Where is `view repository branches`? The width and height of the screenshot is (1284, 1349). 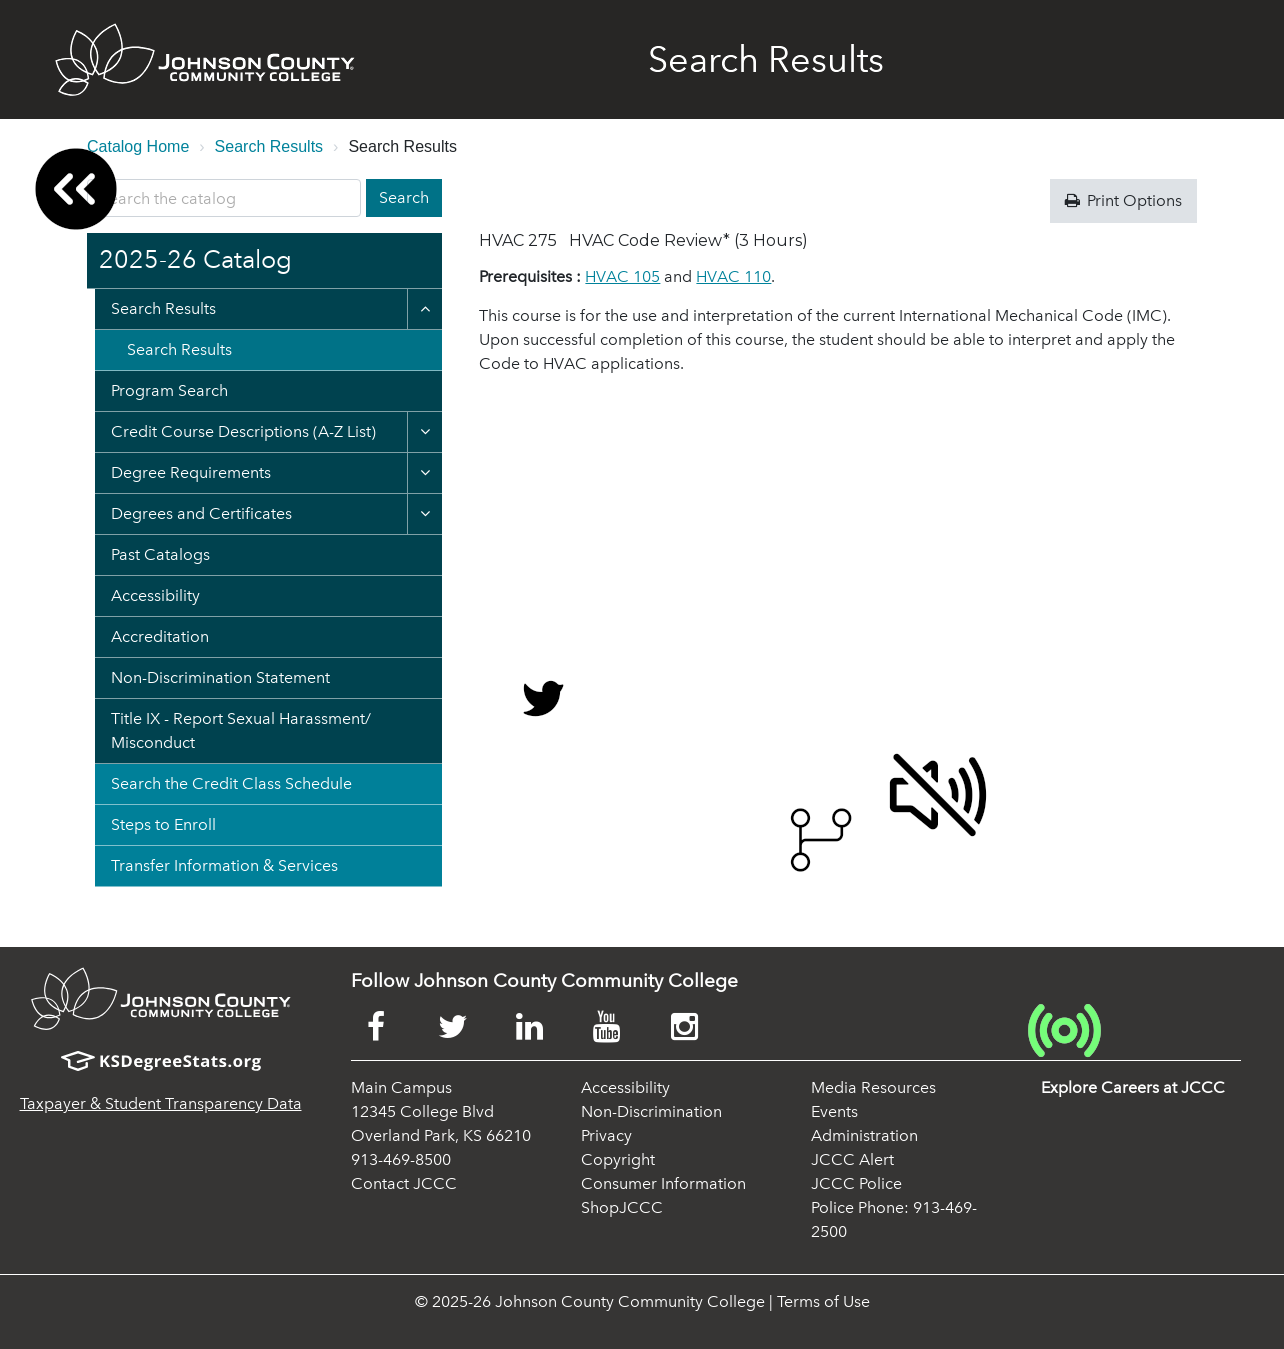
view repository branches is located at coordinates (817, 840).